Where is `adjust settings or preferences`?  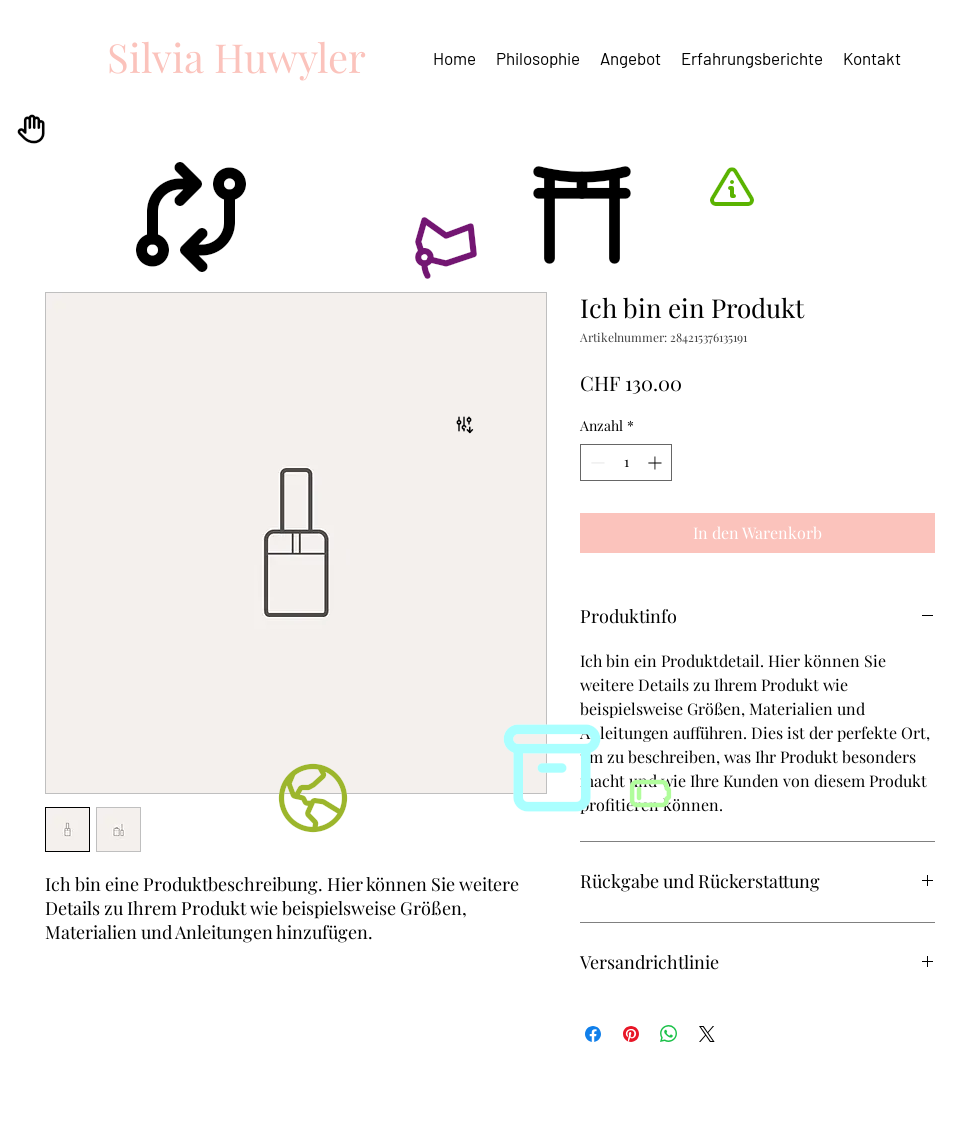
adjust settings or preferences is located at coordinates (464, 424).